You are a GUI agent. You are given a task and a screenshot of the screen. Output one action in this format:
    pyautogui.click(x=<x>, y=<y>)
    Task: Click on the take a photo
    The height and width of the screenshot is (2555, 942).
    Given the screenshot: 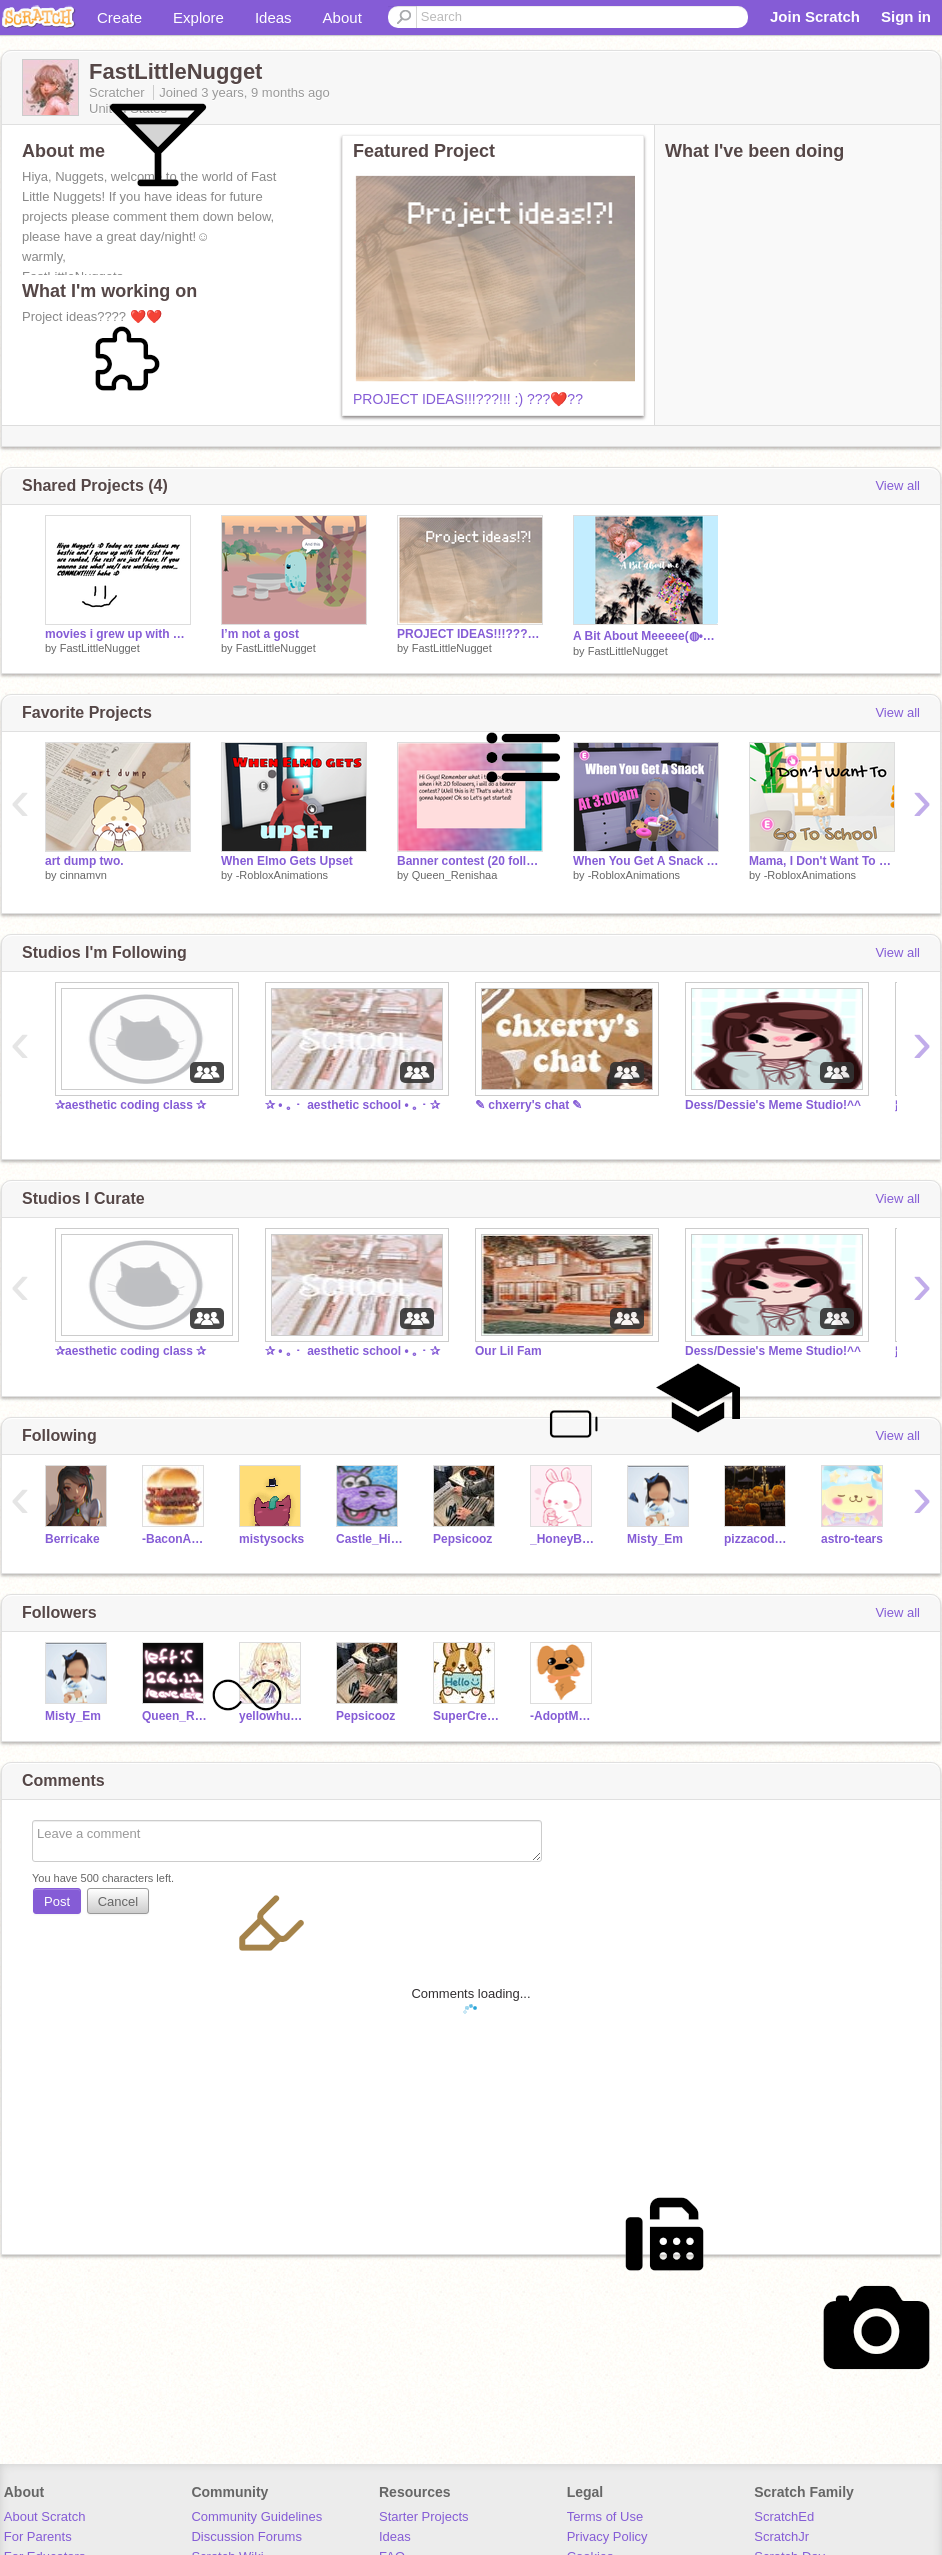 What is the action you would take?
    pyautogui.click(x=876, y=2327)
    